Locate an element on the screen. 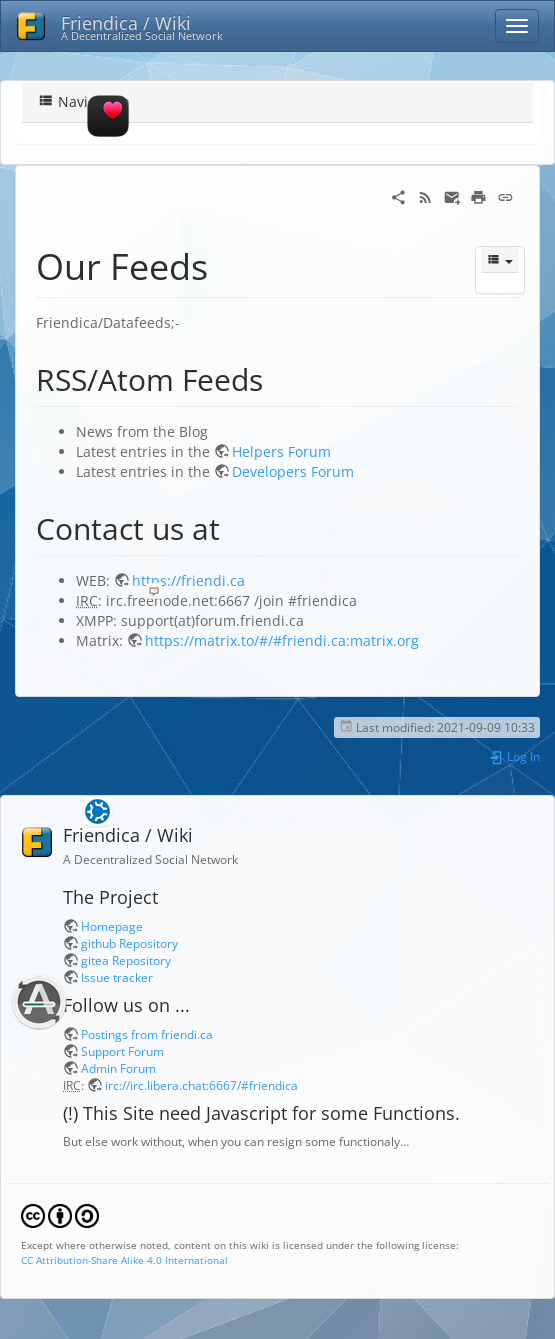 This screenshot has height=1339, width=555. check for available software updates is located at coordinates (39, 1002).